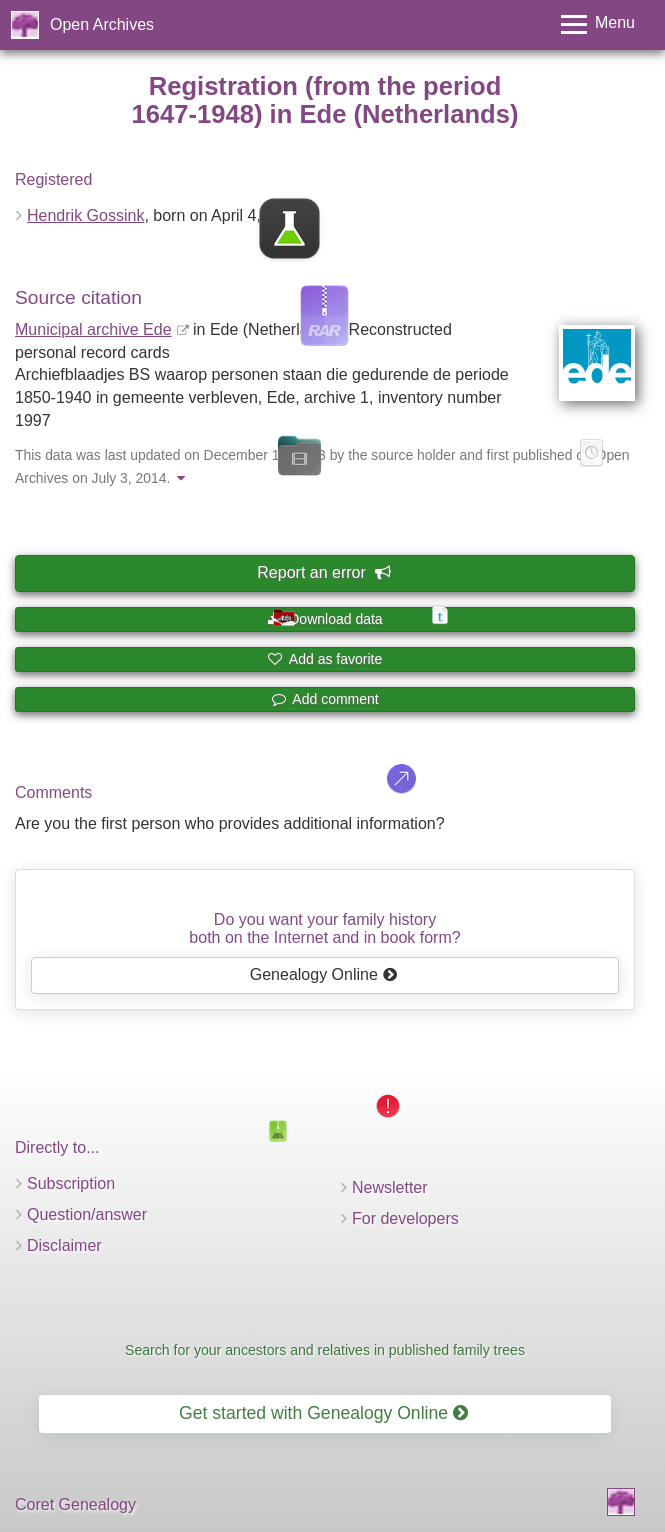 The height and width of the screenshot is (1532, 665). Describe the element at coordinates (278, 1131) in the screenshot. I see `android app package file (APK) ready for installation` at that location.